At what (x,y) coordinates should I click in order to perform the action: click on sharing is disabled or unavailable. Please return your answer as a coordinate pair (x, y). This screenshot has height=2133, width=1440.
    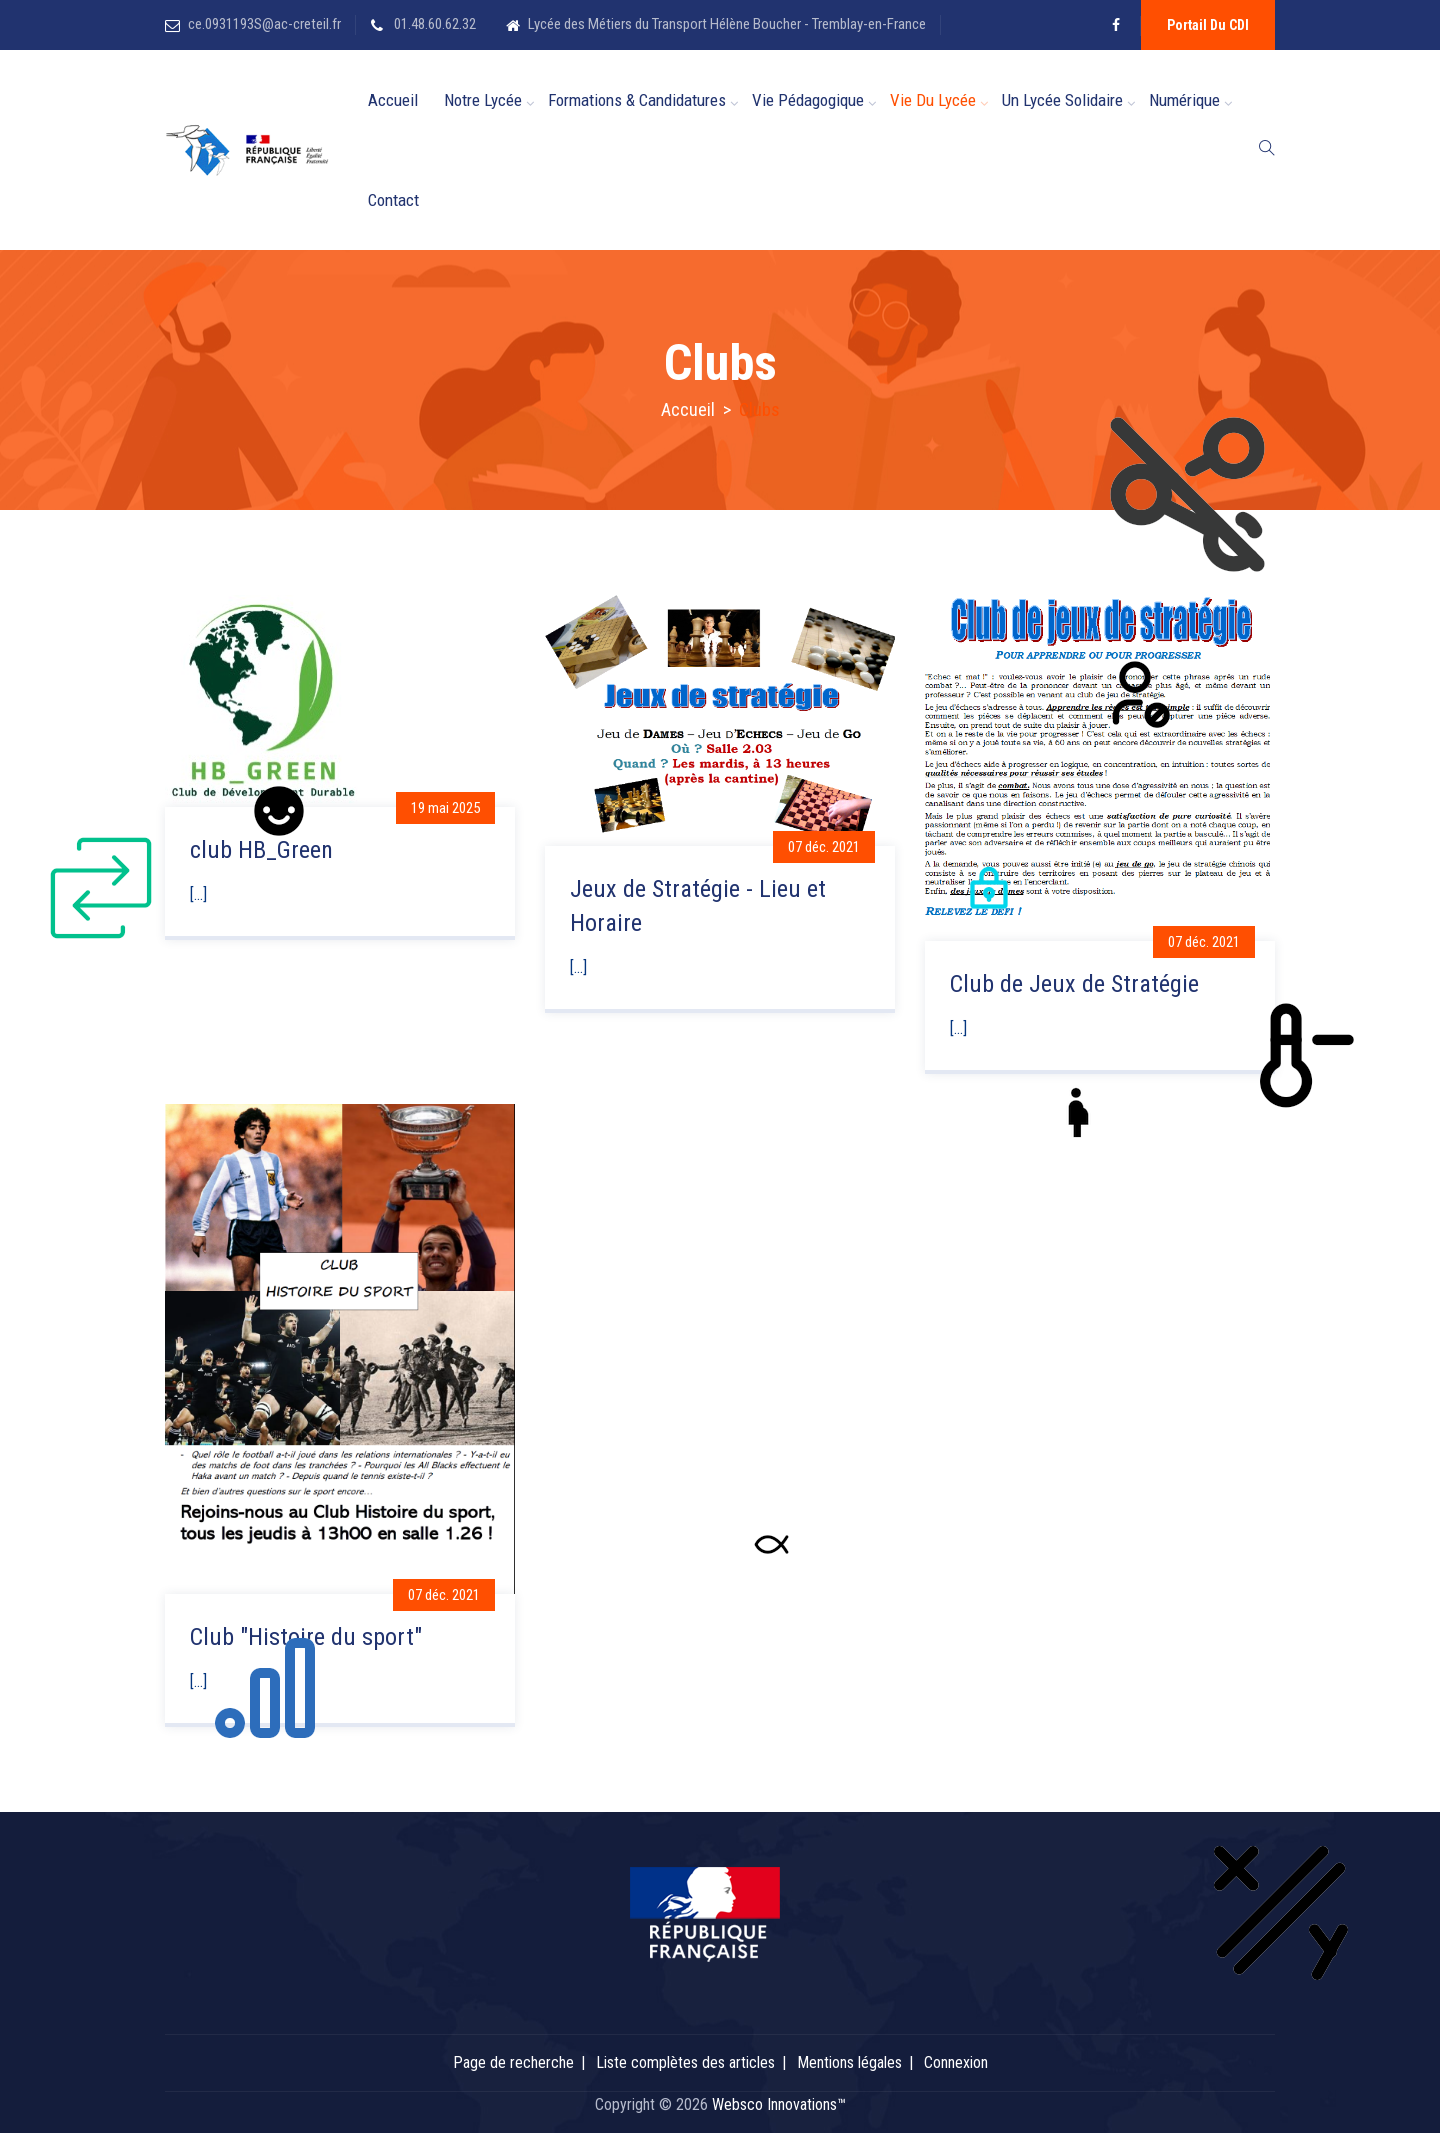
    Looking at the image, I should click on (1187, 494).